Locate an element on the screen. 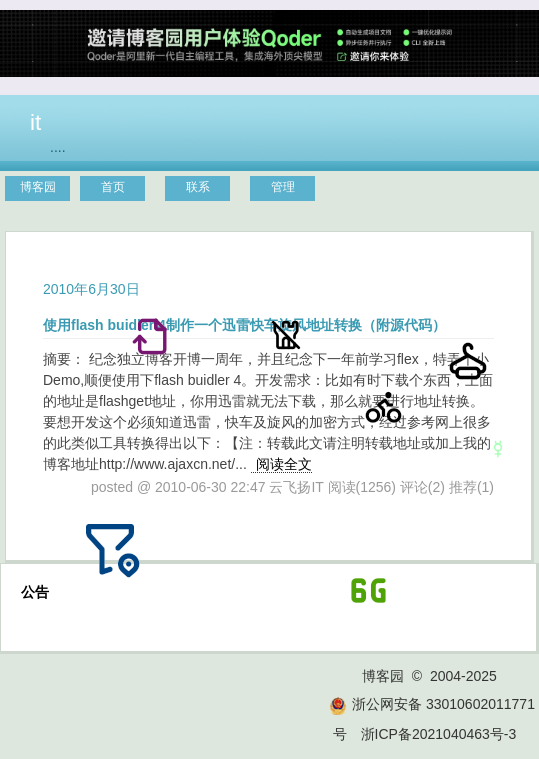 The image size is (539, 759). access wardrobe or clothing options is located at coordinates (468, 361).